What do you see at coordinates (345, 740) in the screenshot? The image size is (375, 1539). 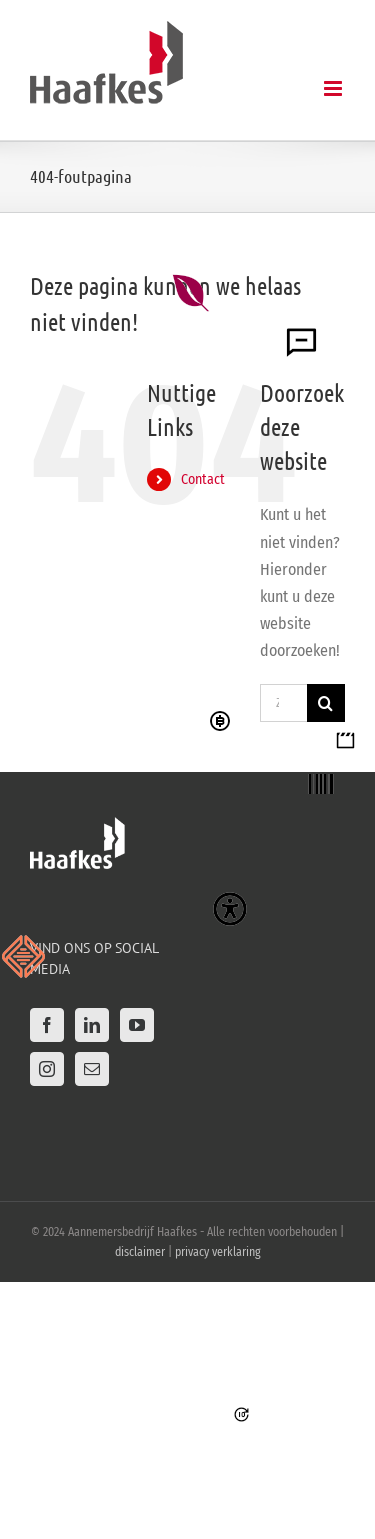 I see `access video or film editing tools` at bounding box center [345, 740].